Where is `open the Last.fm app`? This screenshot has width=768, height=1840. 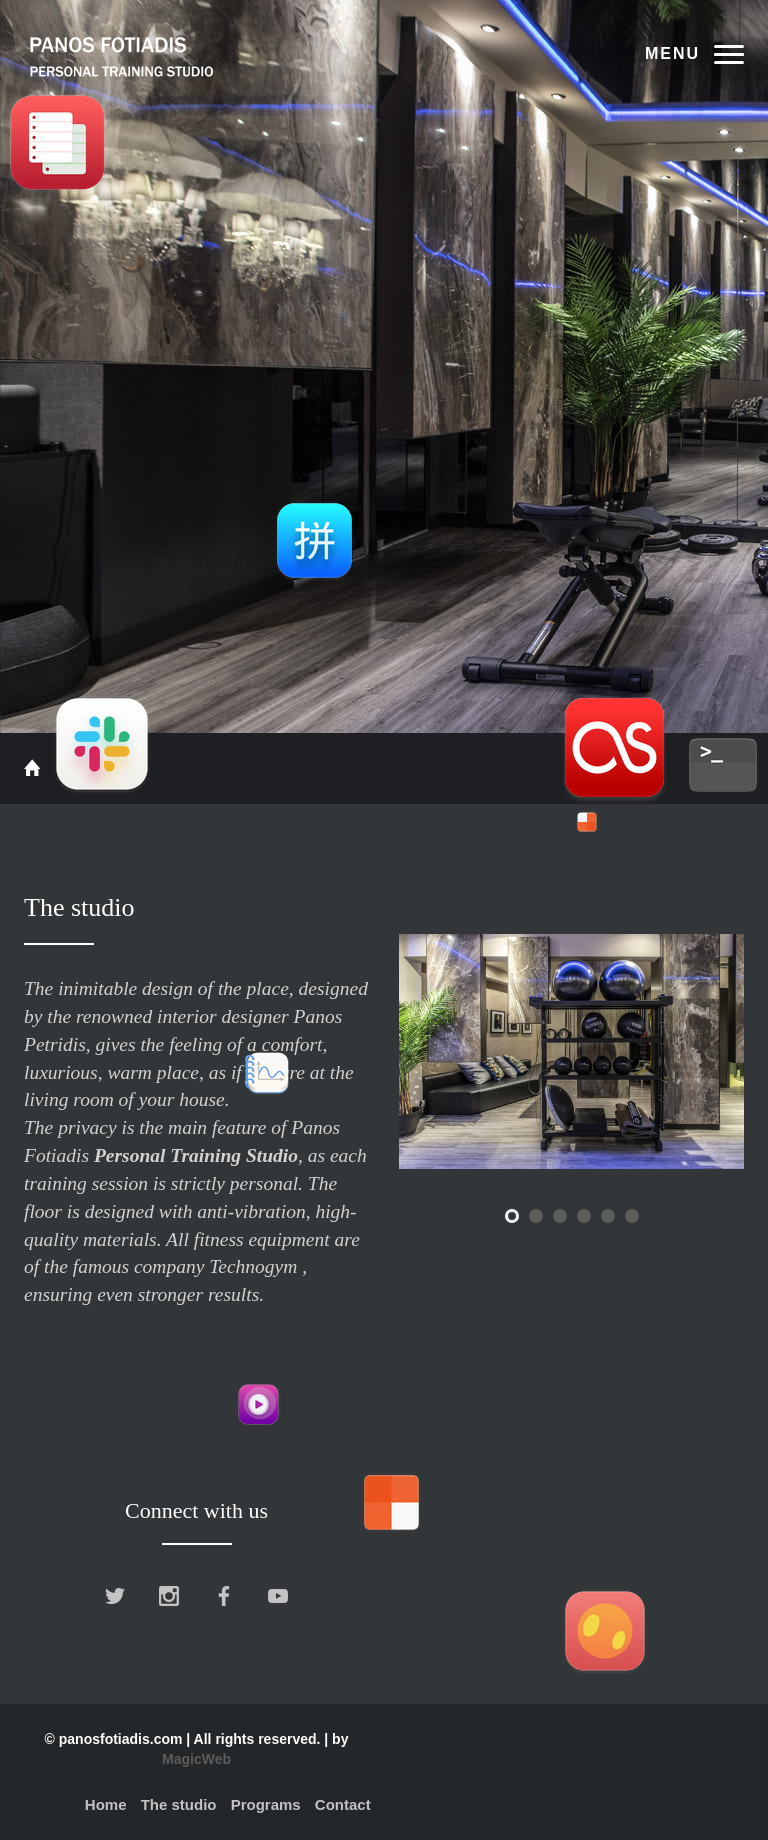 open the Last.fm app is located at coordinates (614, 747).